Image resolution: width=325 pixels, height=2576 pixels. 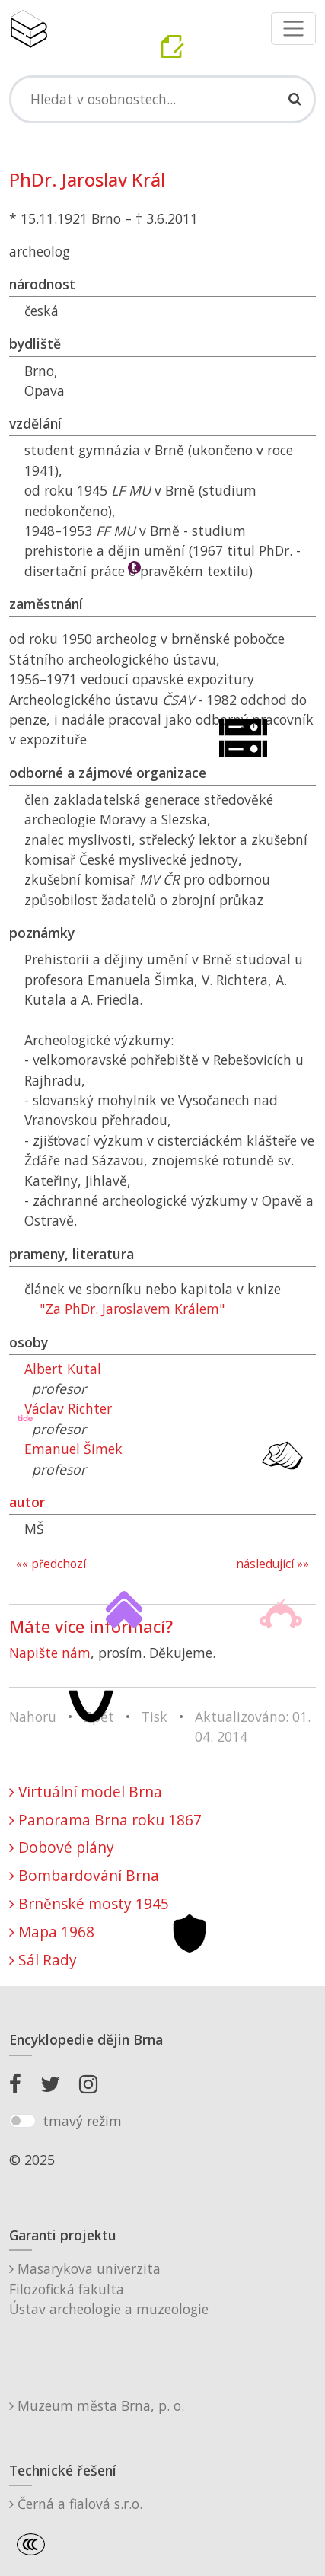 What do you see at coordinates (282, 1455) in the screenshot?
I see `lefthook git hooks manager logo` at bounding box center [282, 1455].